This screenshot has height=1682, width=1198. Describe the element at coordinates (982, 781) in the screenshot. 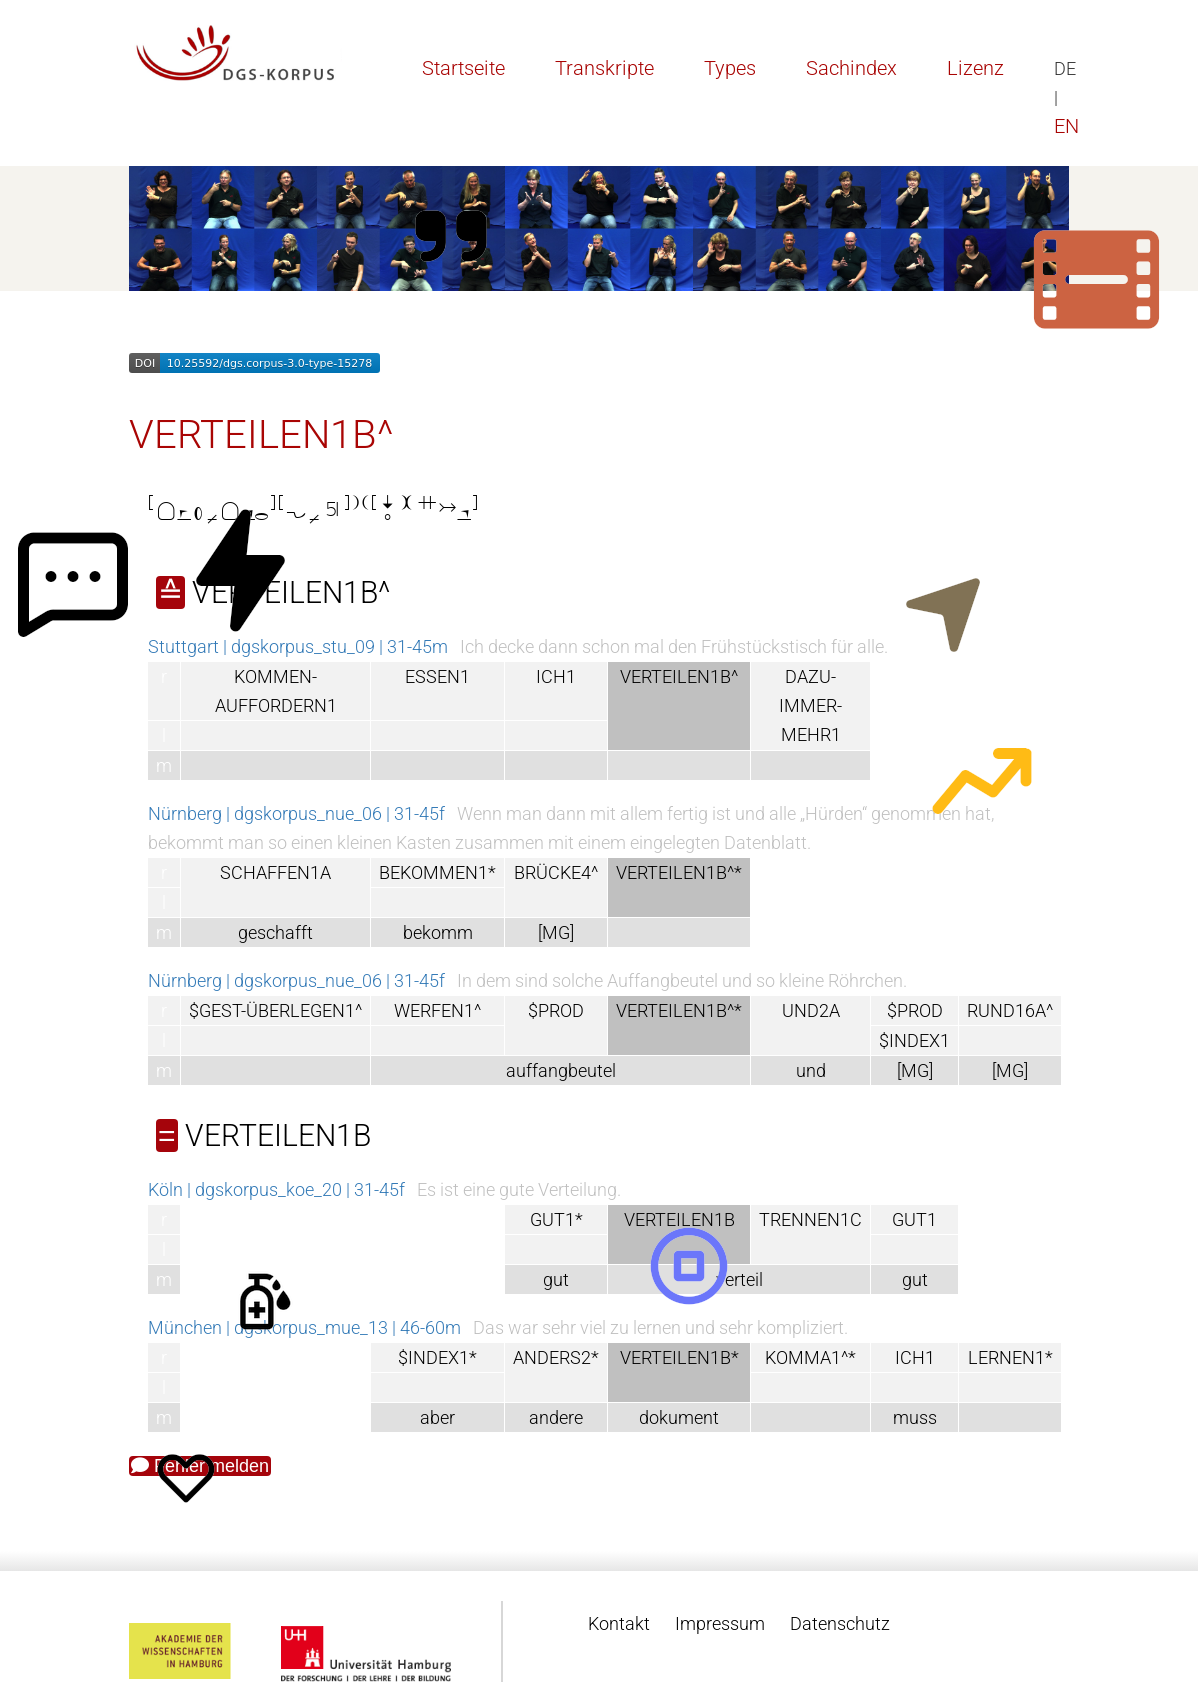

I see `view trending or popular content` at that location.